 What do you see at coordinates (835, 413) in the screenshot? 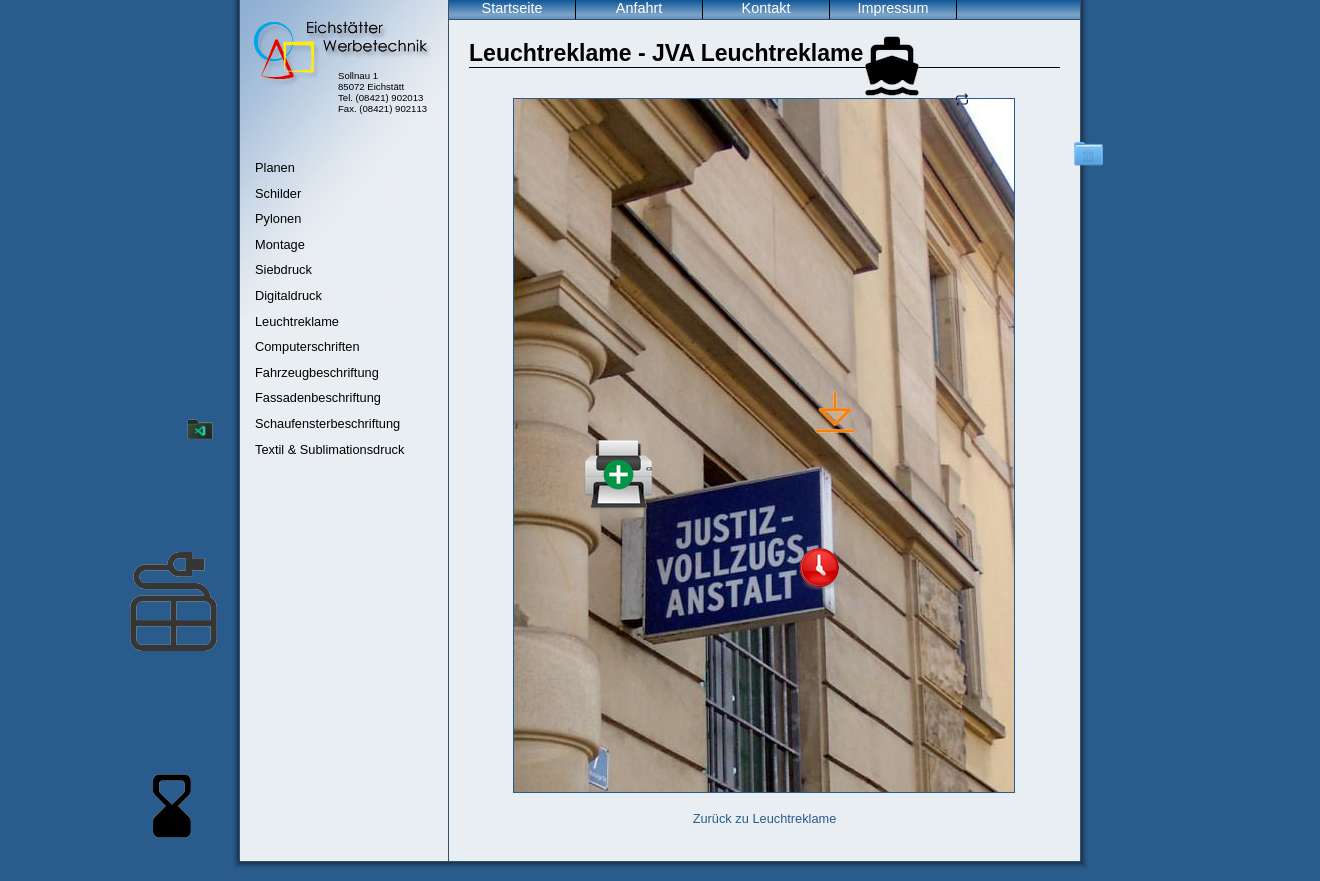
I see `download file to device` at bounding box center [835, 413].